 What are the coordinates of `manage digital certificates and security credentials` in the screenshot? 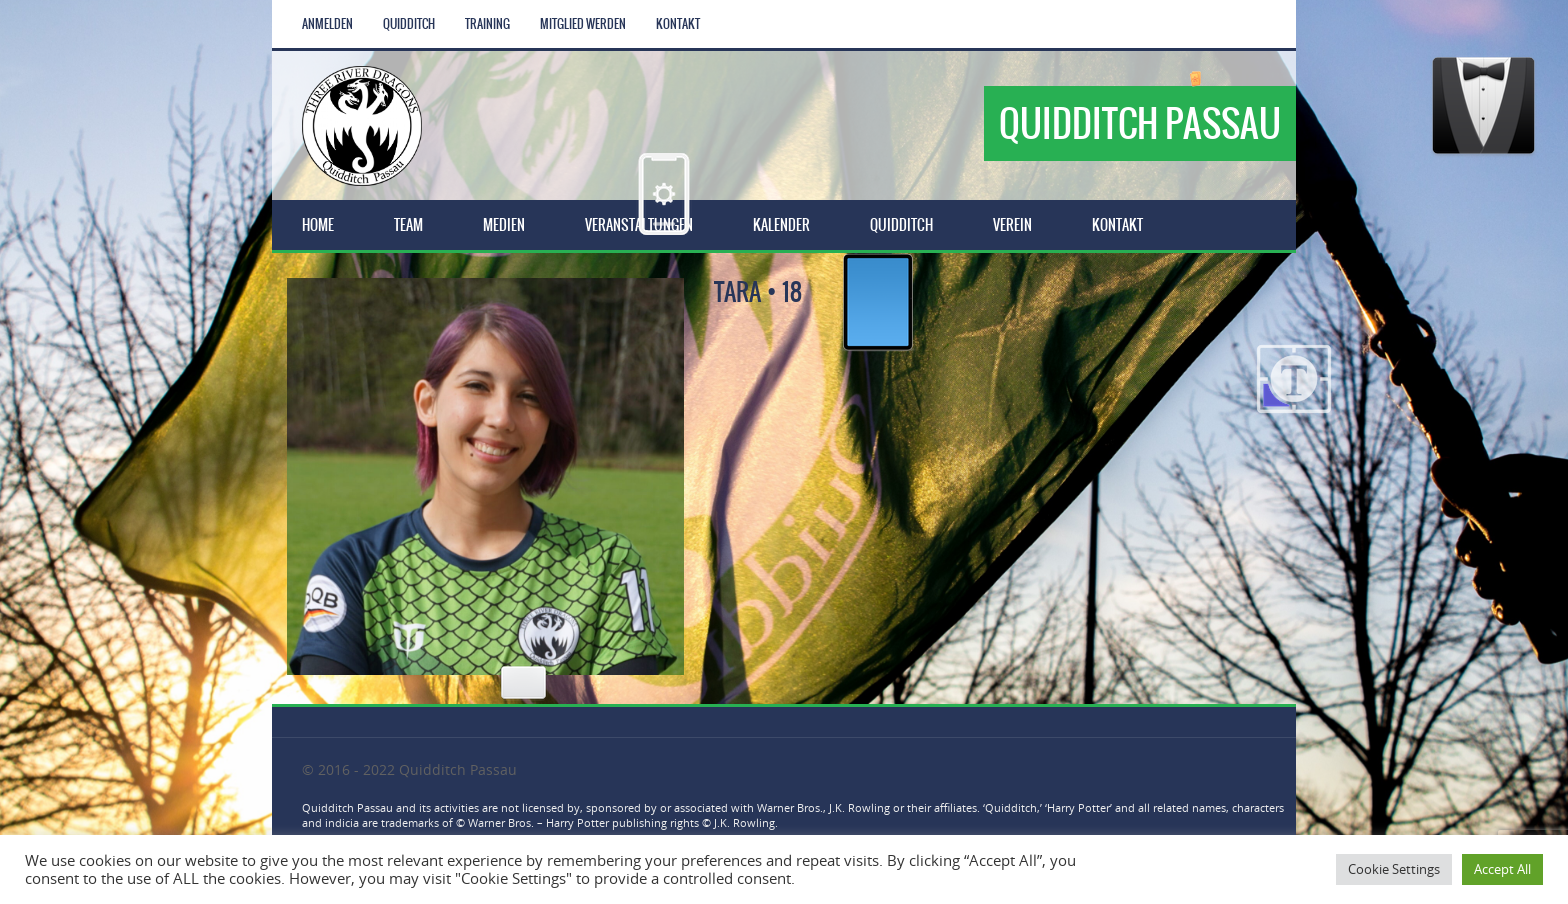 It's located at (1483, 105).